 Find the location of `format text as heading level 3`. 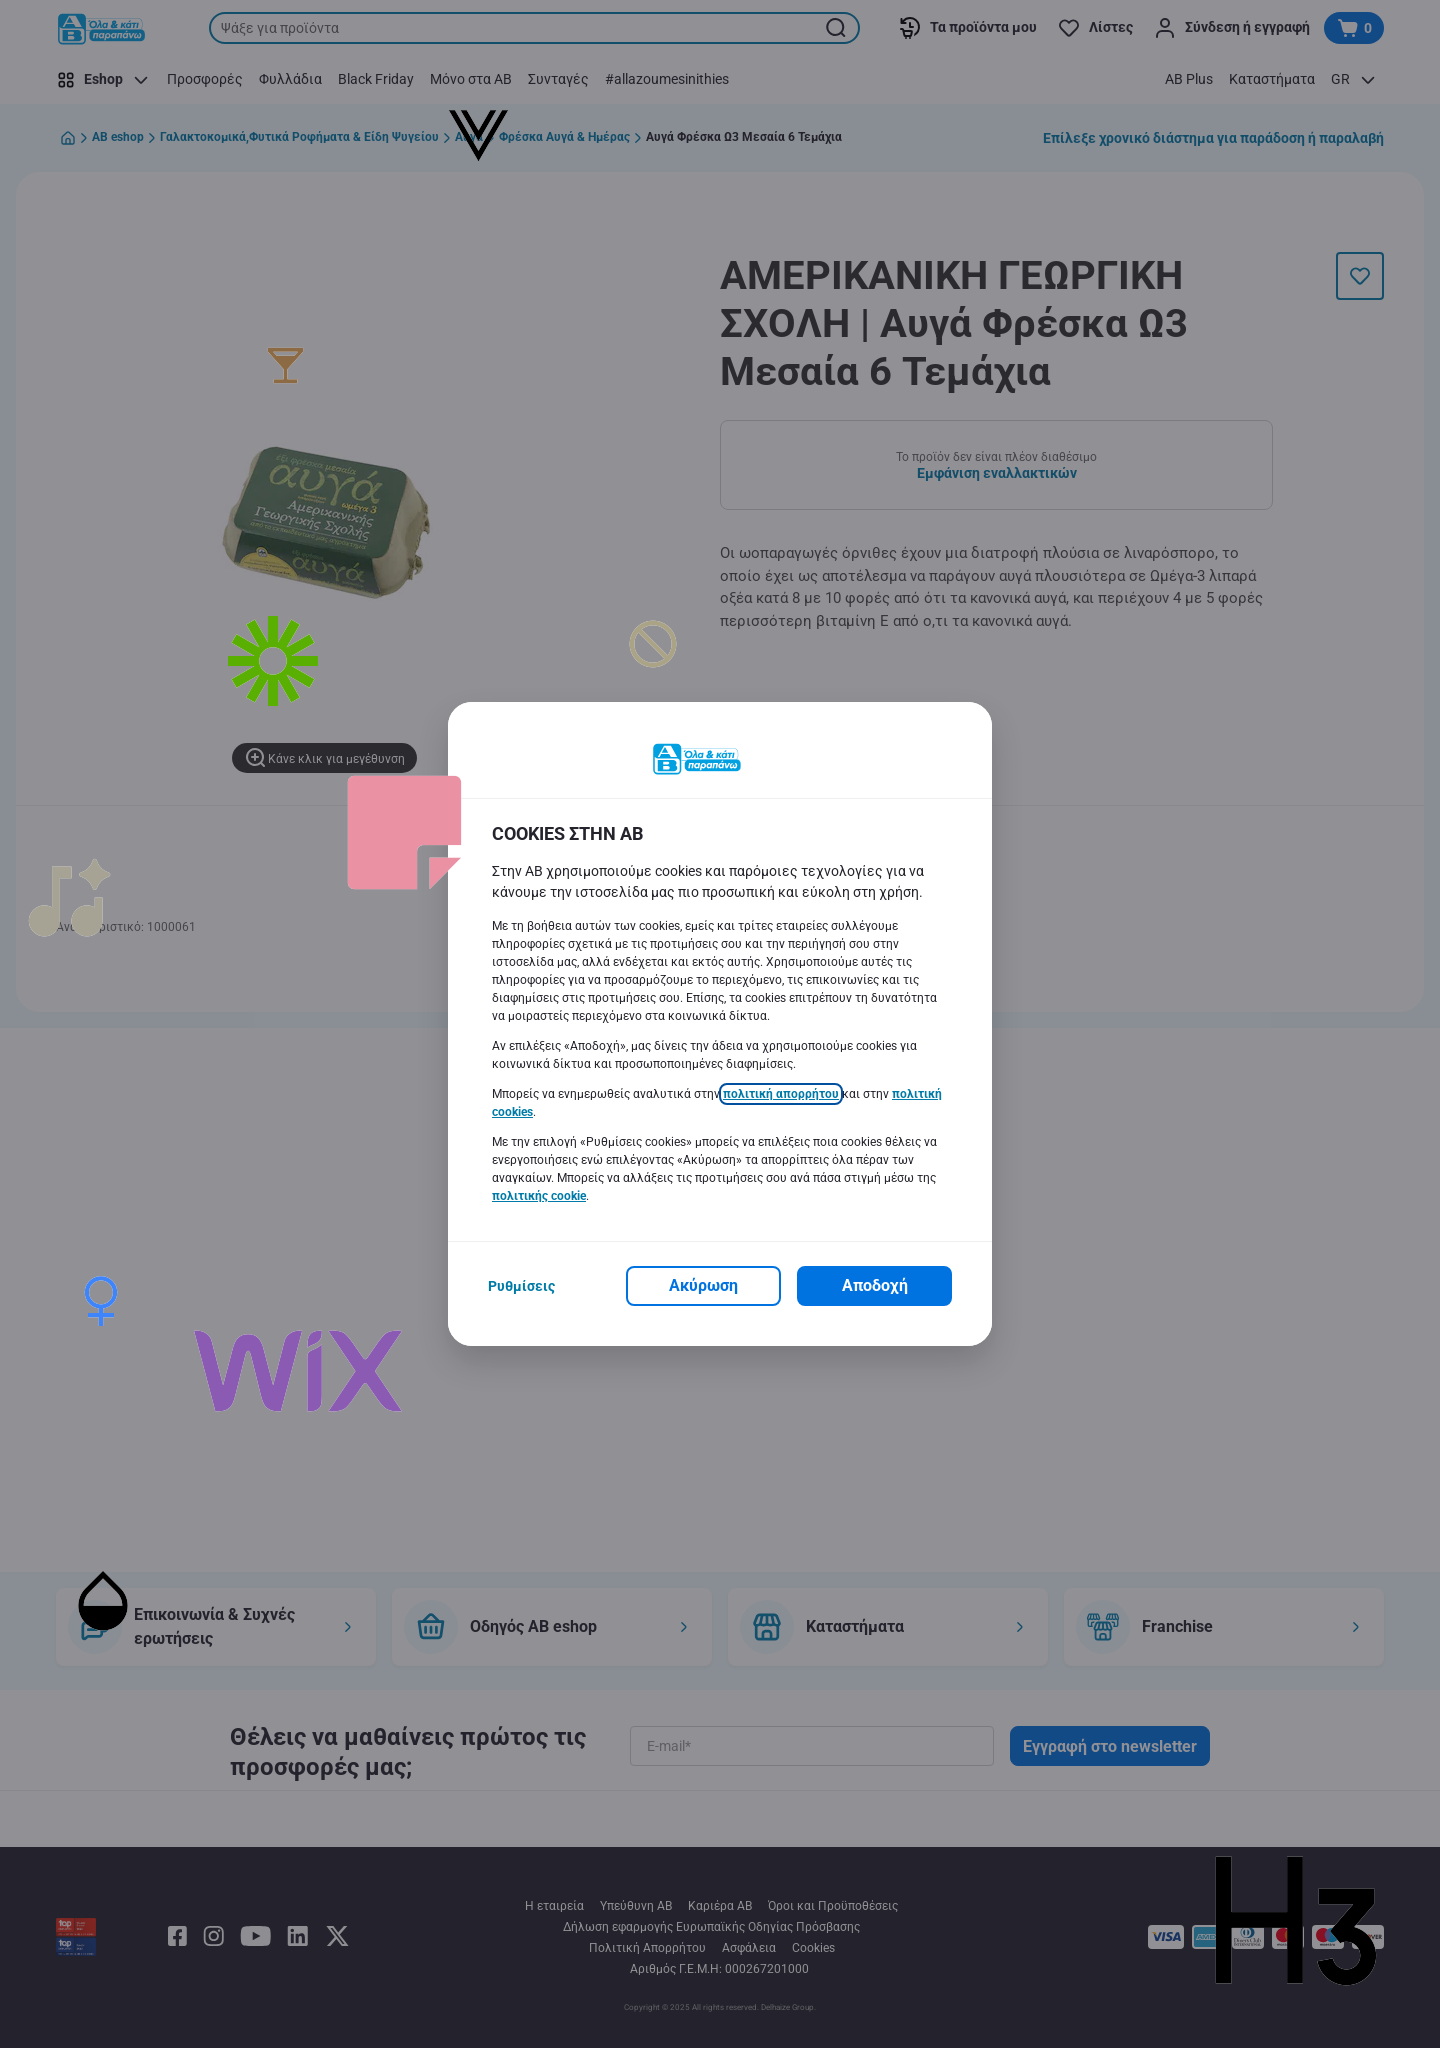

format text as heading level 3 is located at coordinates (1295, 1920).